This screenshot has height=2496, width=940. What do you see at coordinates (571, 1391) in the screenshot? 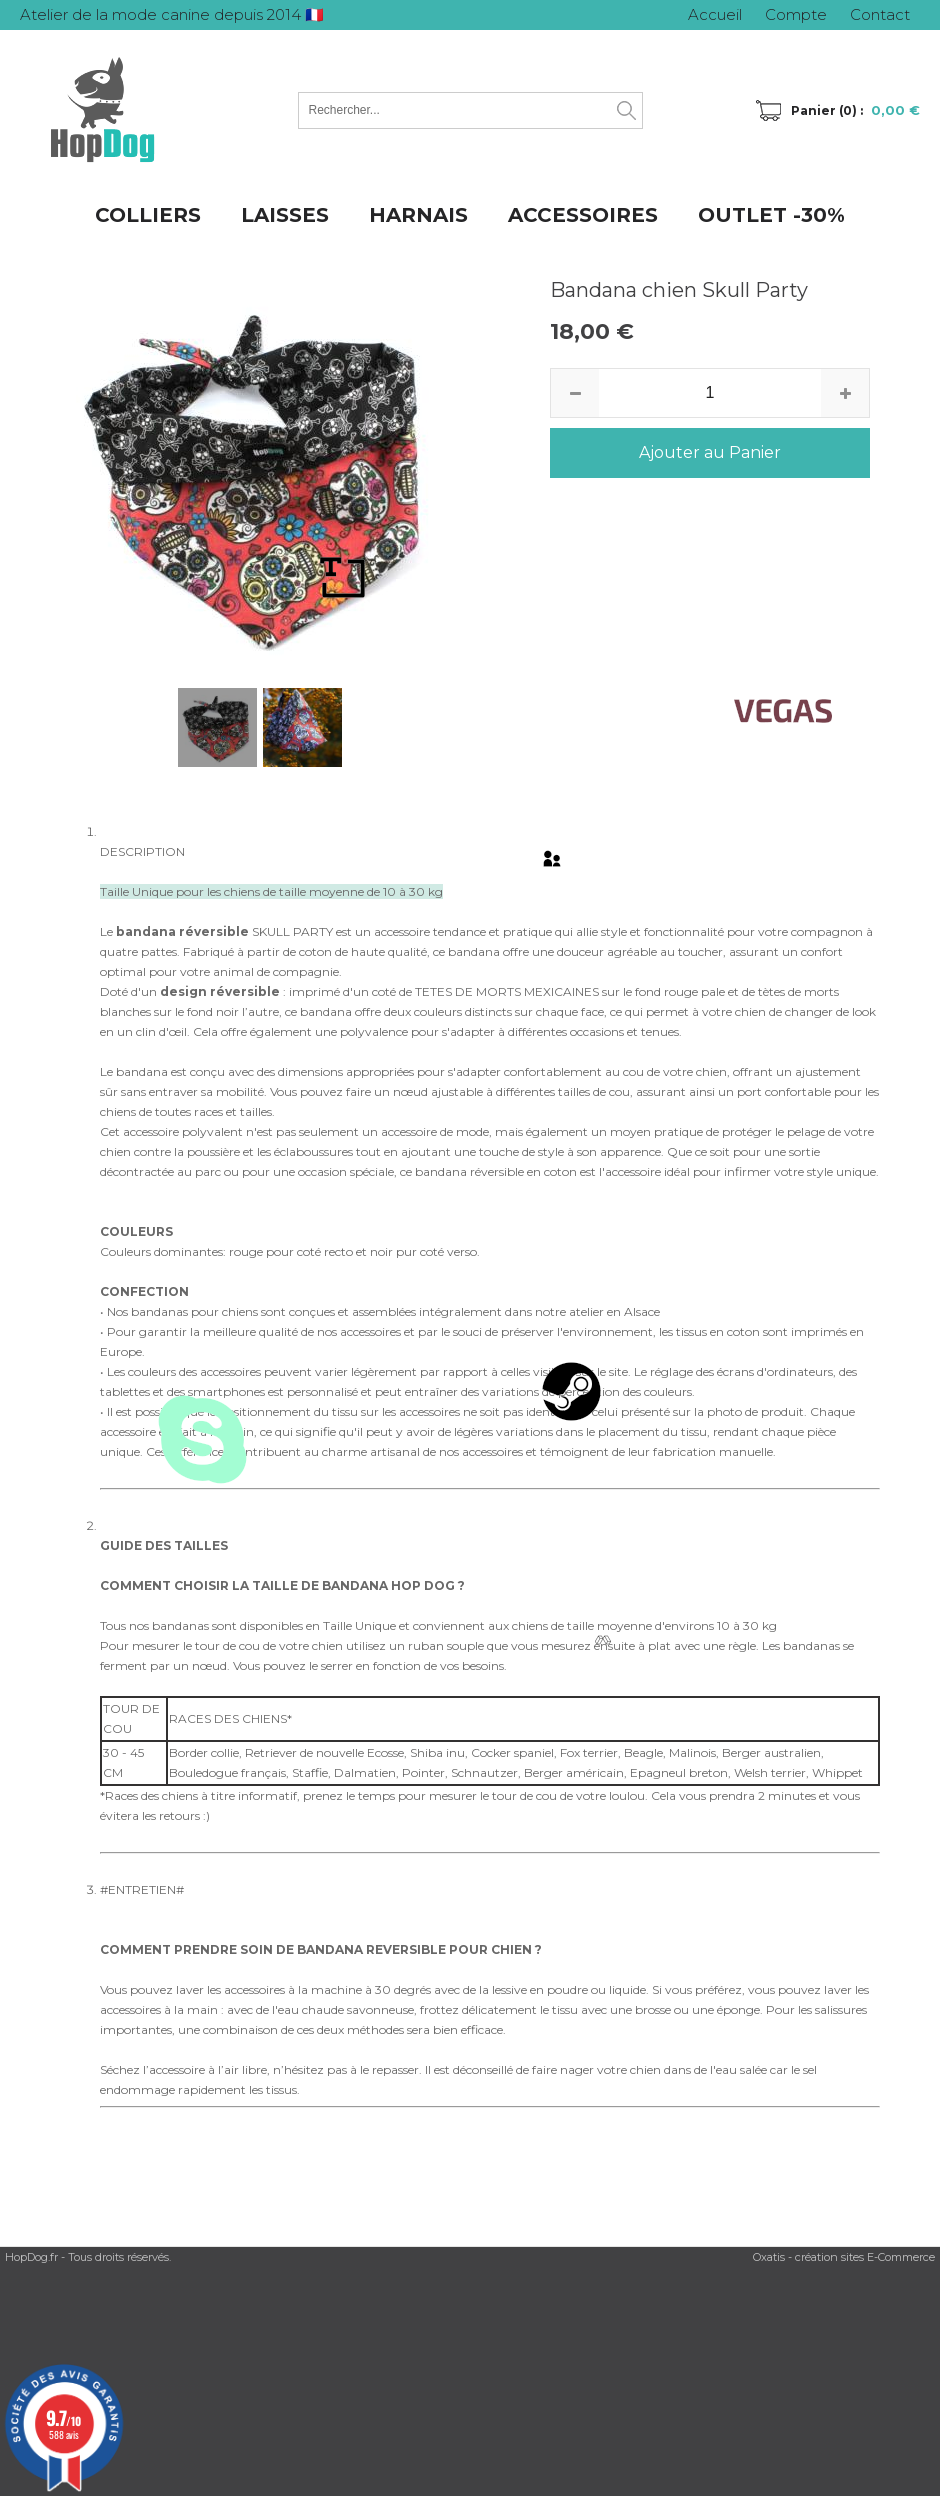
I see `open Steam gaming platform` at bounding box center [571, 1391].